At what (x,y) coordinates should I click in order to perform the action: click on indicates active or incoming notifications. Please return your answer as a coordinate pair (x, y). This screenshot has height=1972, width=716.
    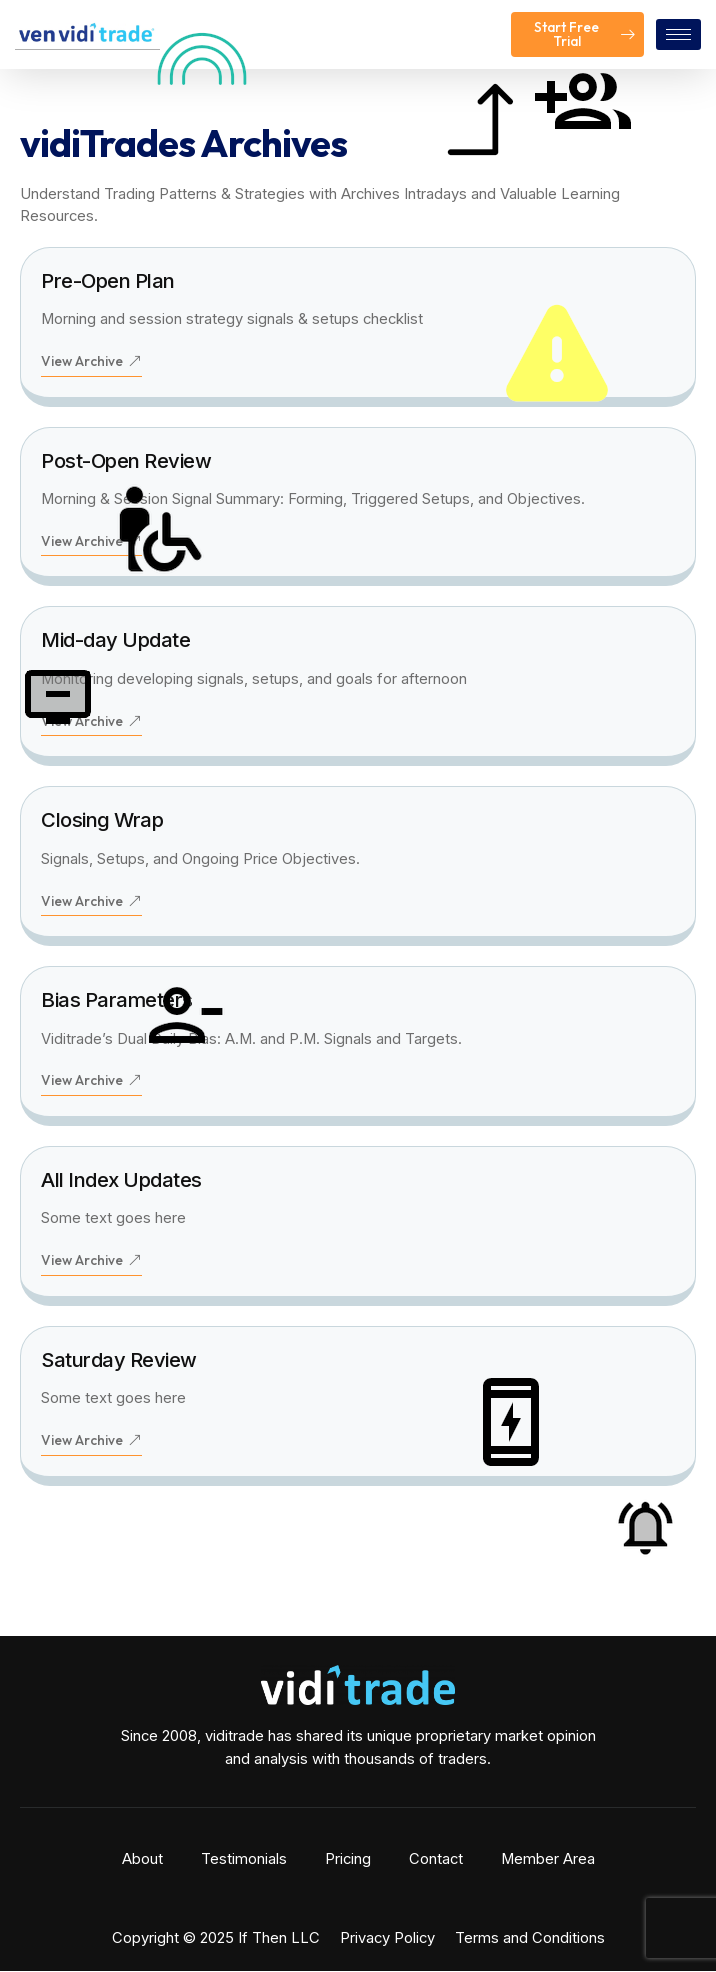
    Looking at the image, I should click on (645, 1527).